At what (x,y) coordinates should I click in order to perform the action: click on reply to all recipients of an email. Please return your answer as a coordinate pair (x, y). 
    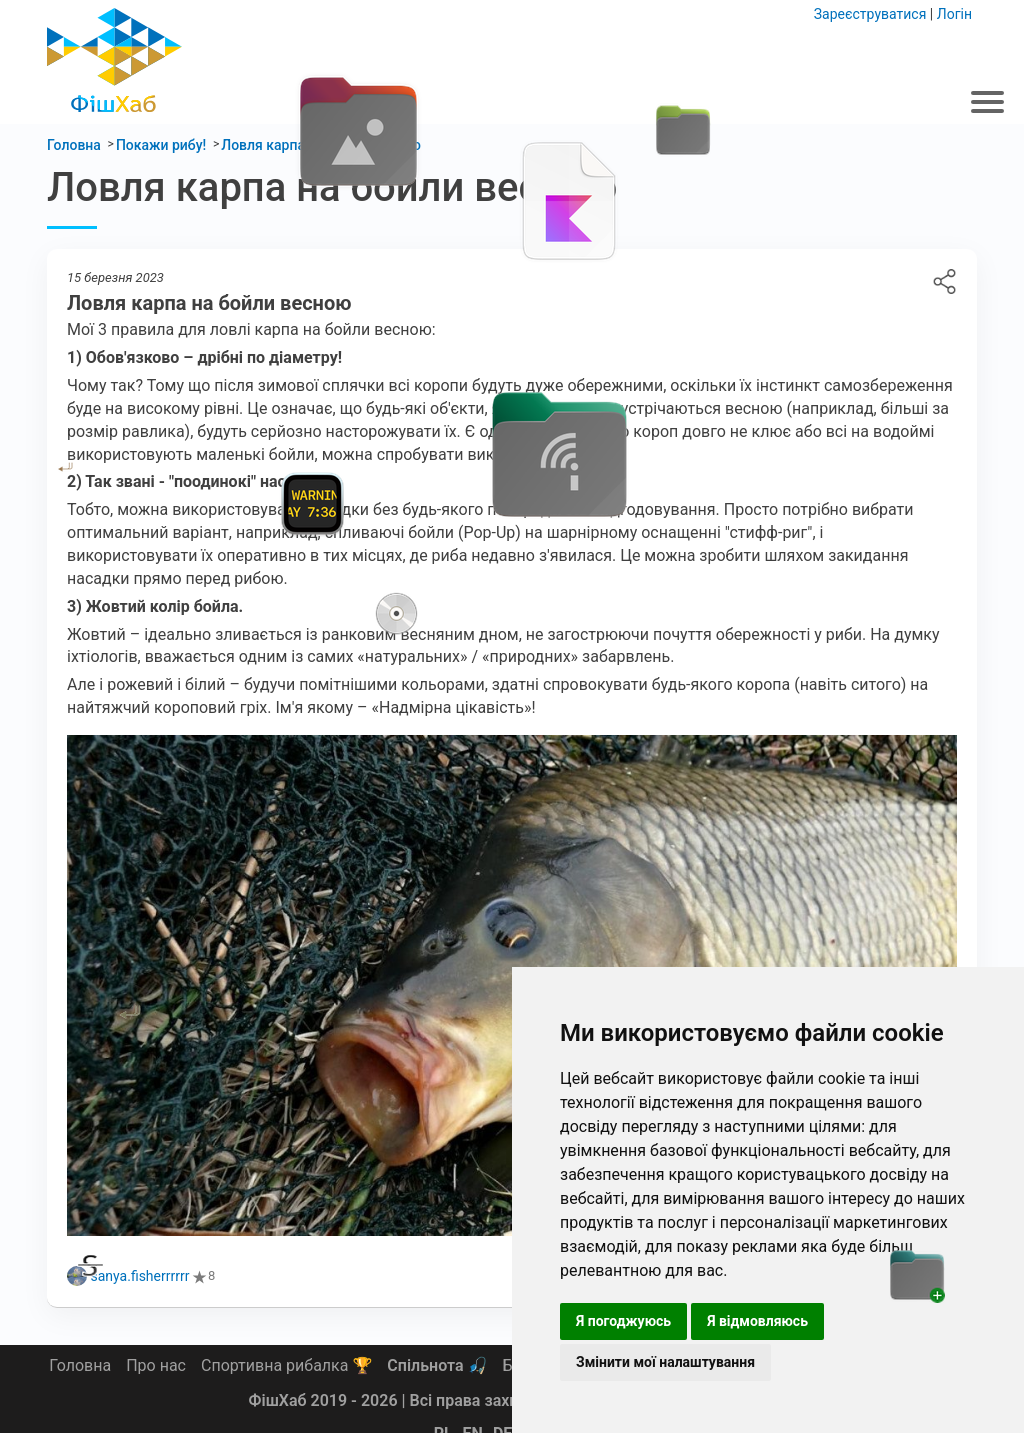
    Looking at the image, I should click on (65, 466).